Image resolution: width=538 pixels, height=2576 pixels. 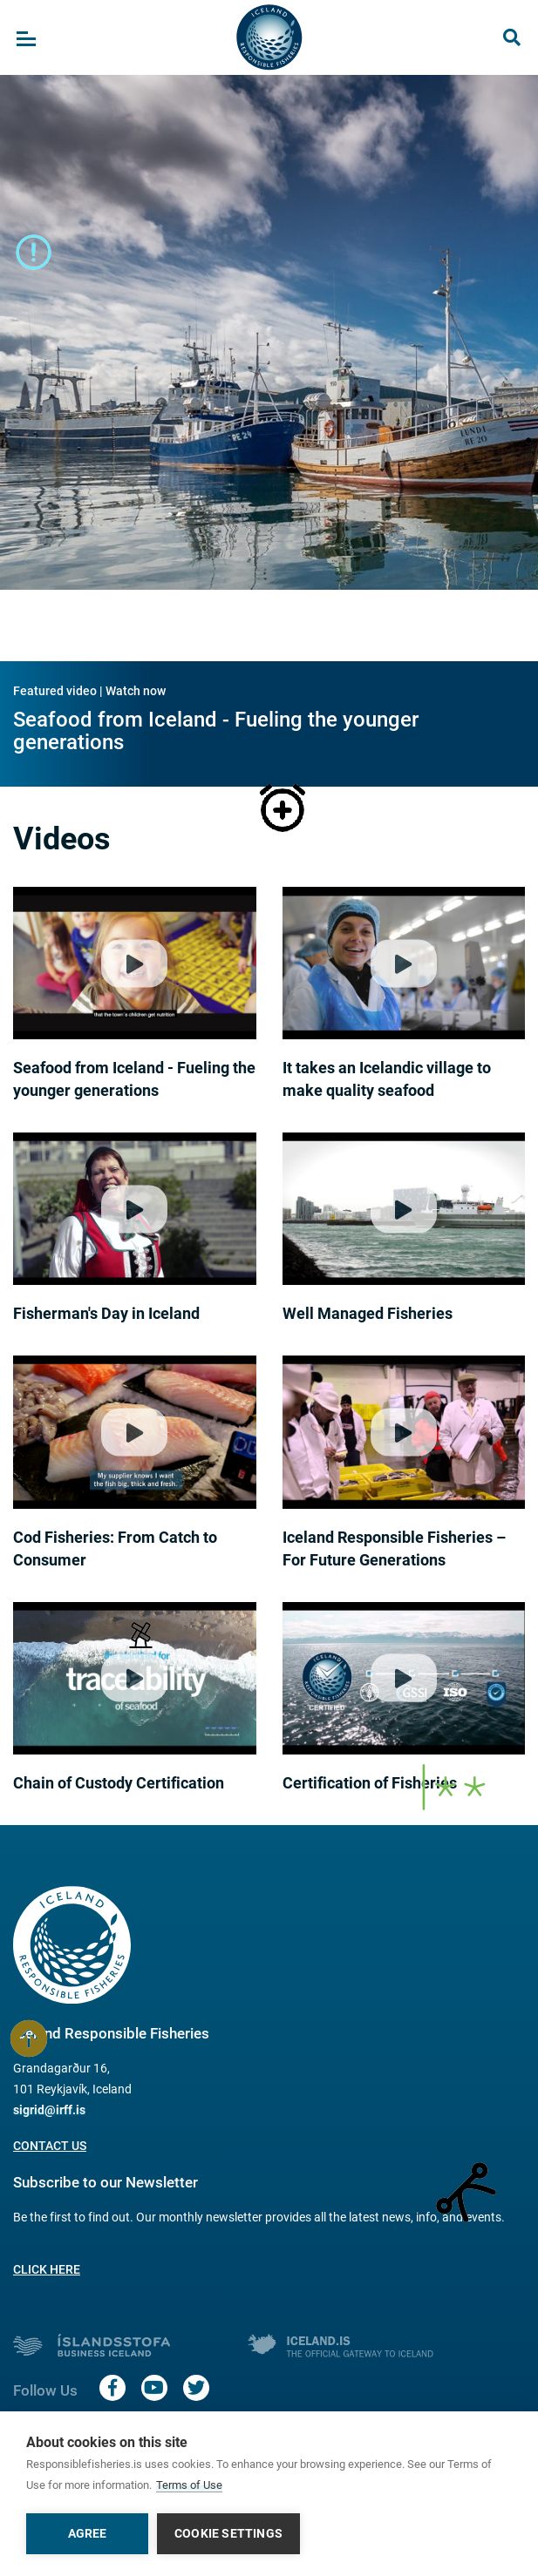 I want to click on scroll to top of page, so click(x=29, y=2038).